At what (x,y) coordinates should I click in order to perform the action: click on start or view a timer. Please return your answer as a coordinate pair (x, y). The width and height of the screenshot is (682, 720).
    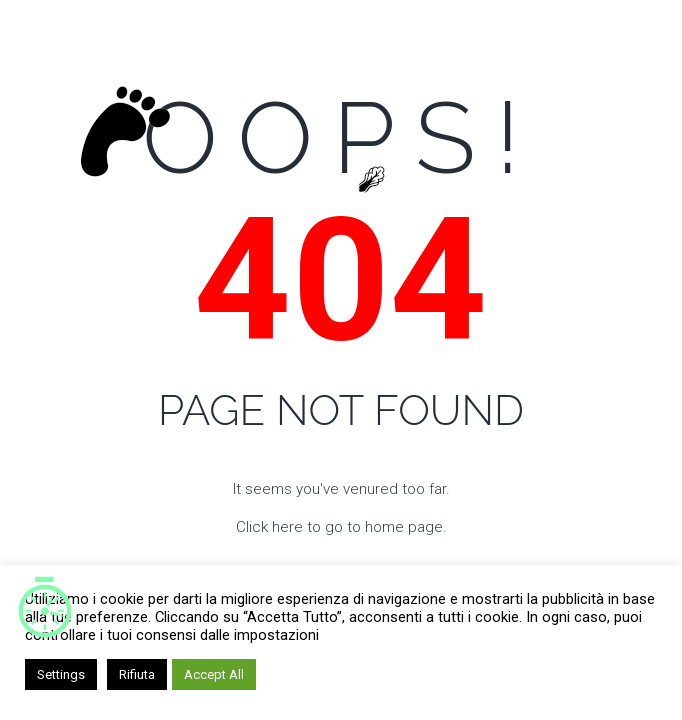
    Looking at the image, I should click on (45, 607).